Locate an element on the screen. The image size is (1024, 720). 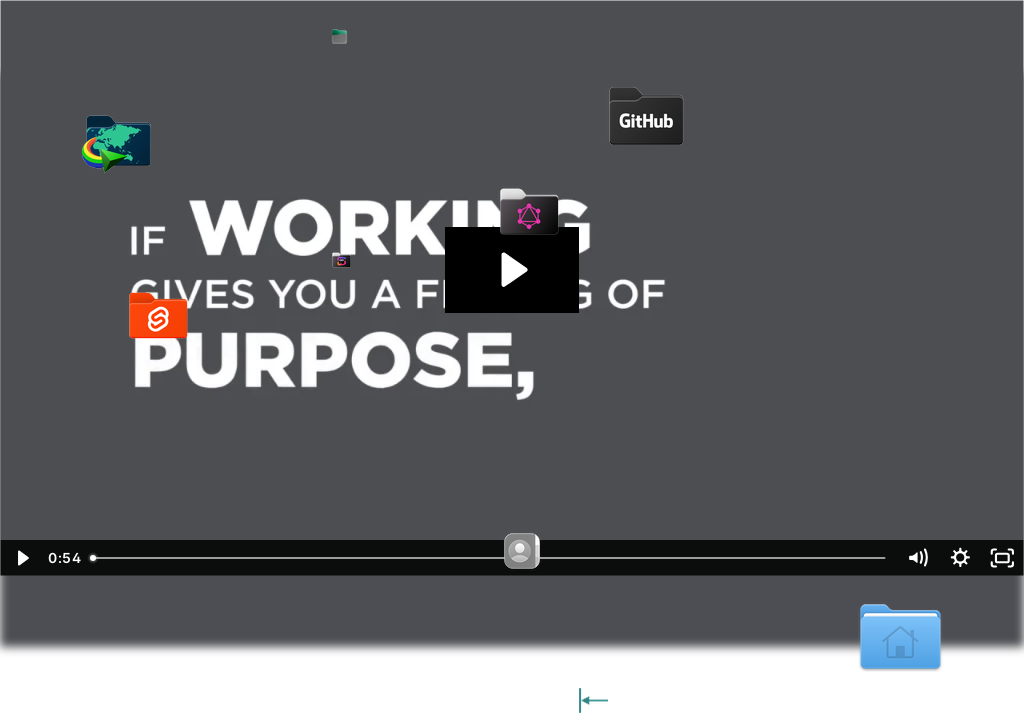
go to the first item in a list or sequence is located at coordinates (593, 700).